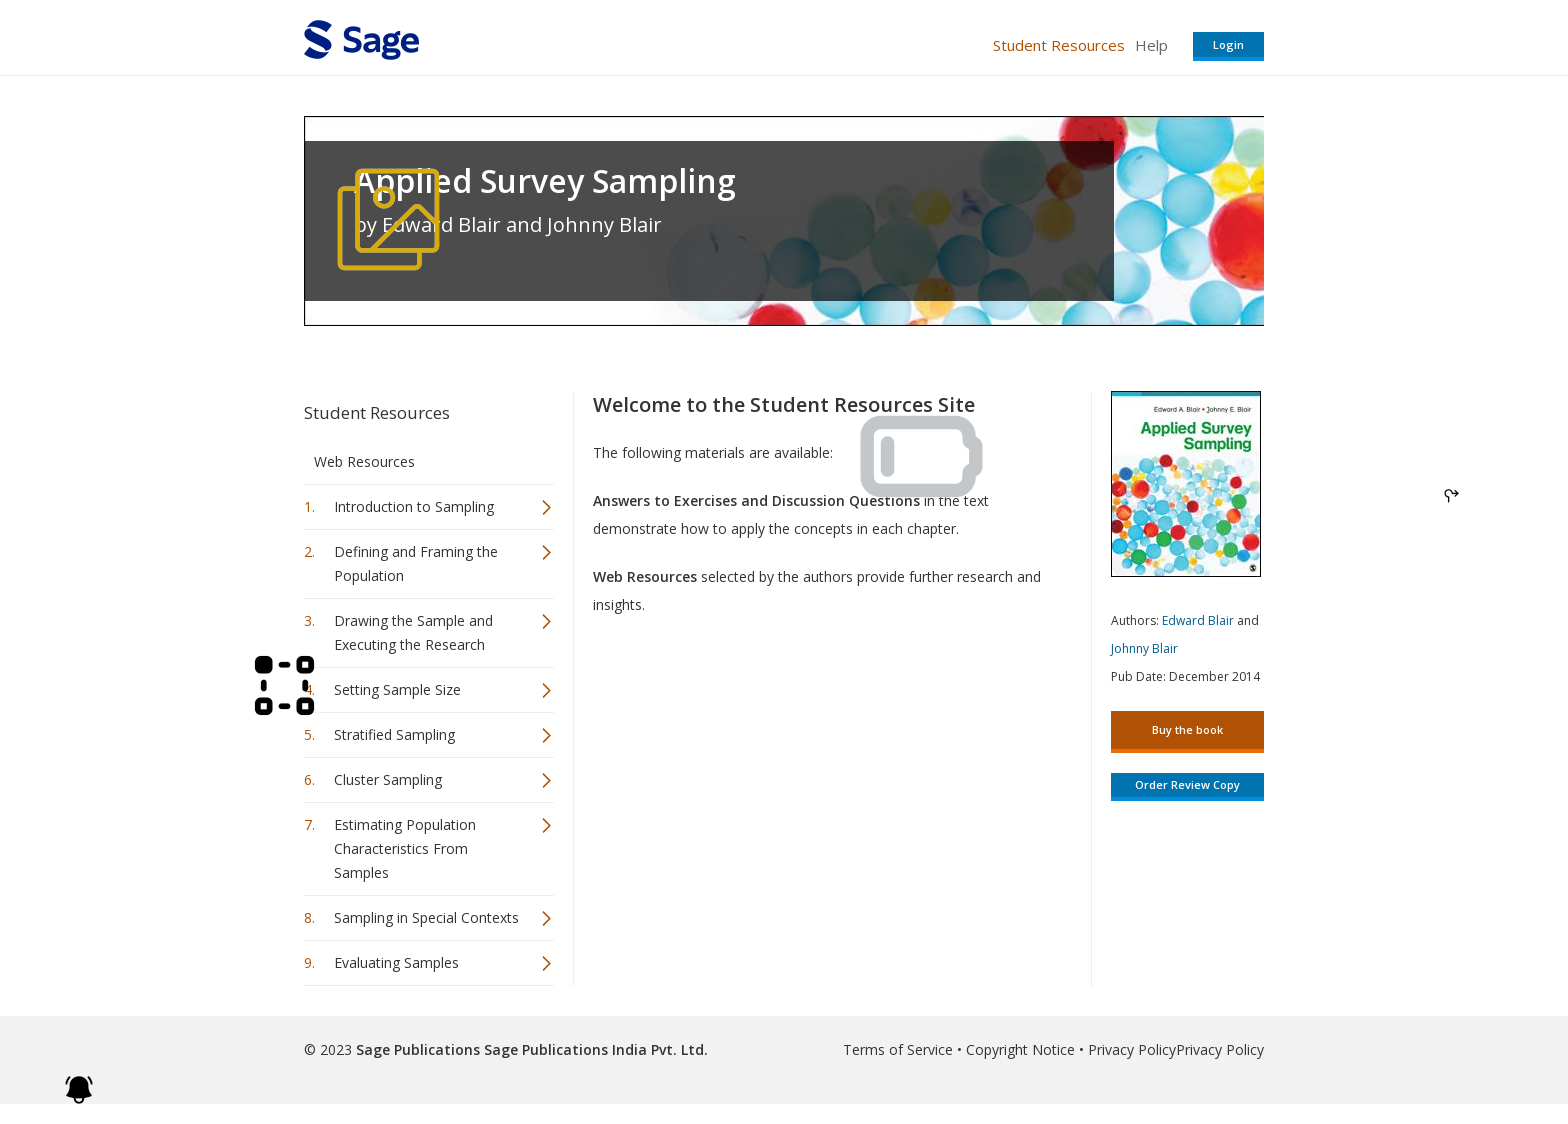 The width and height of the screenshot is (1568, 1124). What do you see at coordinates (388, 219) in the screenshot?
I see `view photo gallery` at bounding box center [388, 219].